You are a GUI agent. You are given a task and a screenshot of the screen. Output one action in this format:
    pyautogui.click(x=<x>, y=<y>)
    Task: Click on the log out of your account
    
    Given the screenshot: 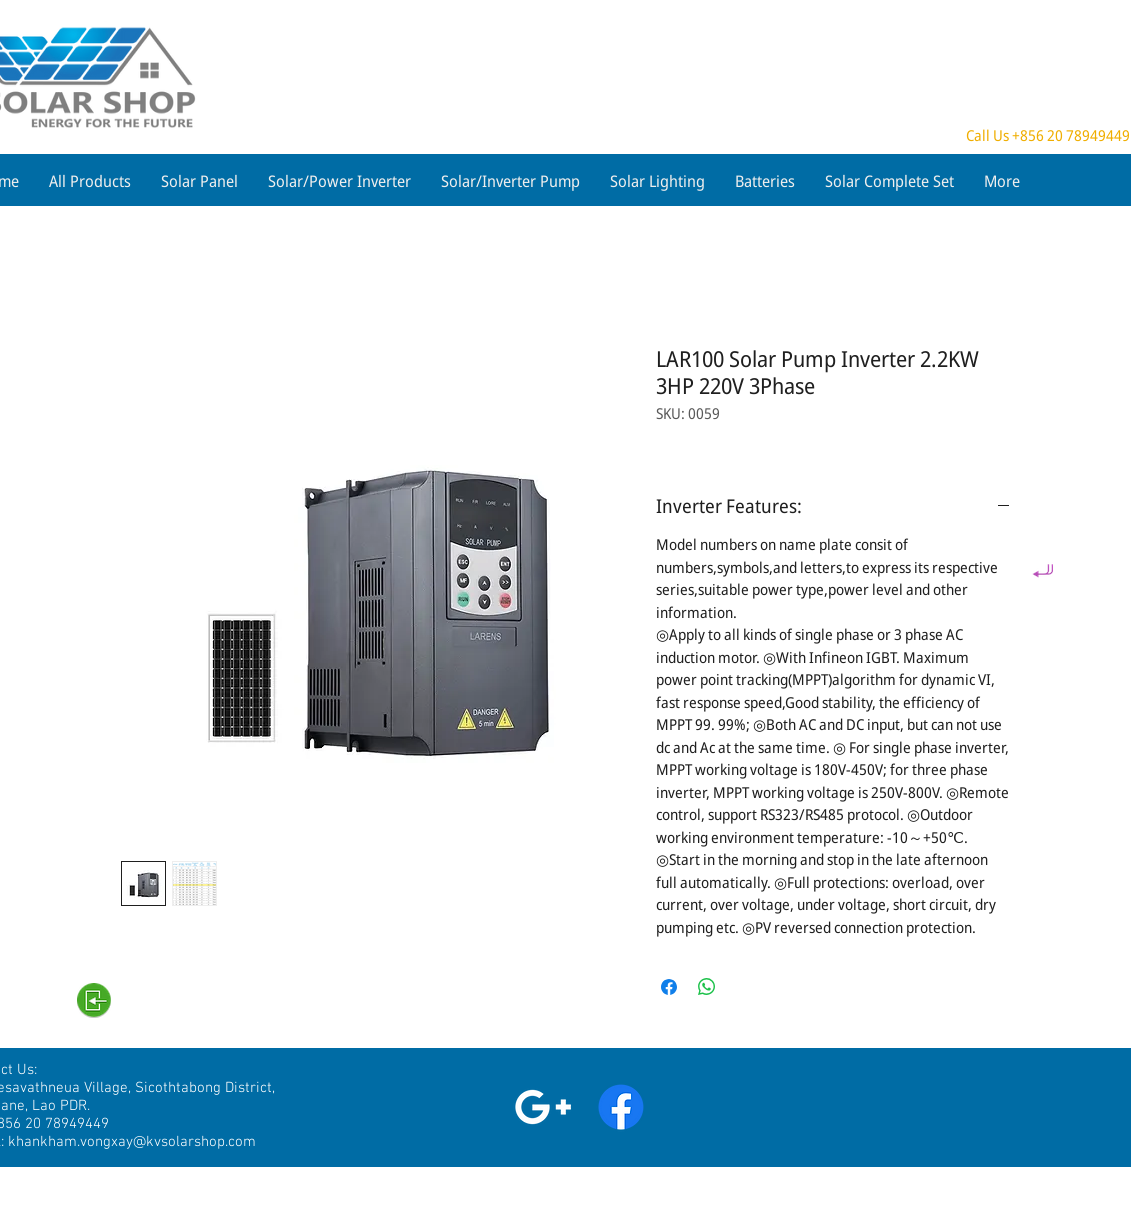 What is the action you would take?
    pyautogui.click(x=94, y=1000)
    